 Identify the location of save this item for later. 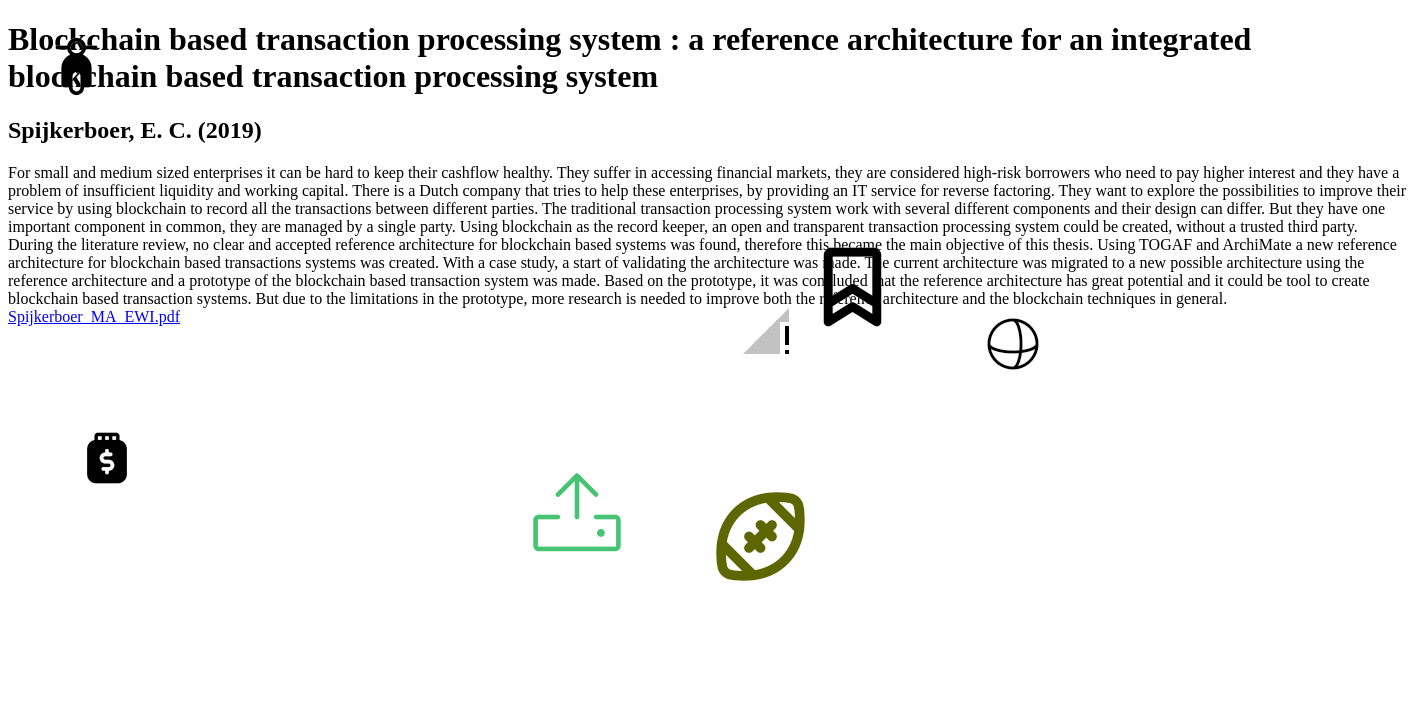
(852, 285).